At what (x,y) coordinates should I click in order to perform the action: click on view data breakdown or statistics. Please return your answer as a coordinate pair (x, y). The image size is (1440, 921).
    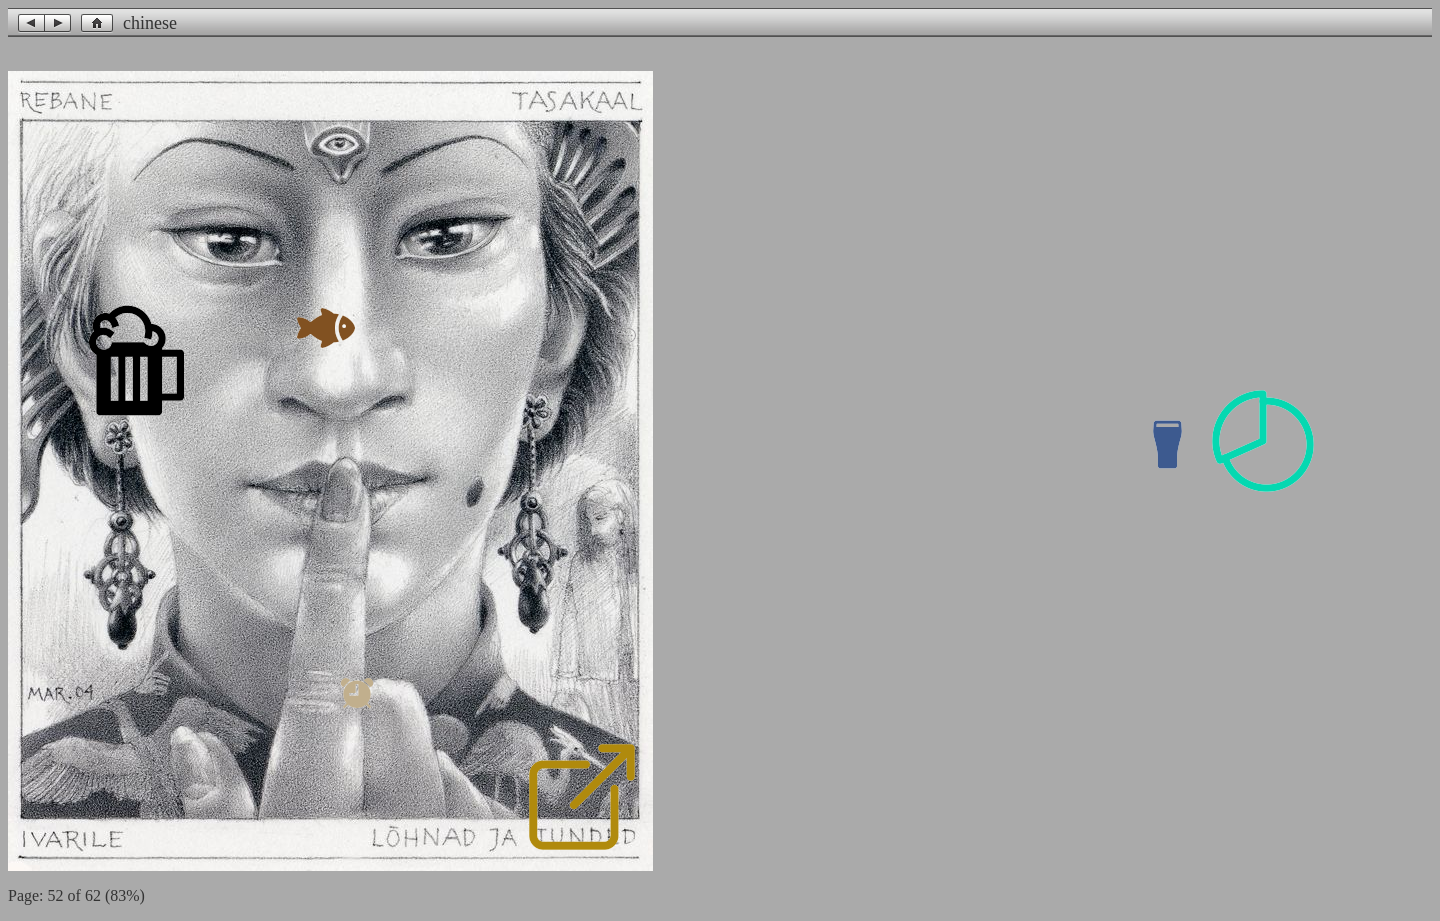
    Looking at the image, I should click on (1263, 441).